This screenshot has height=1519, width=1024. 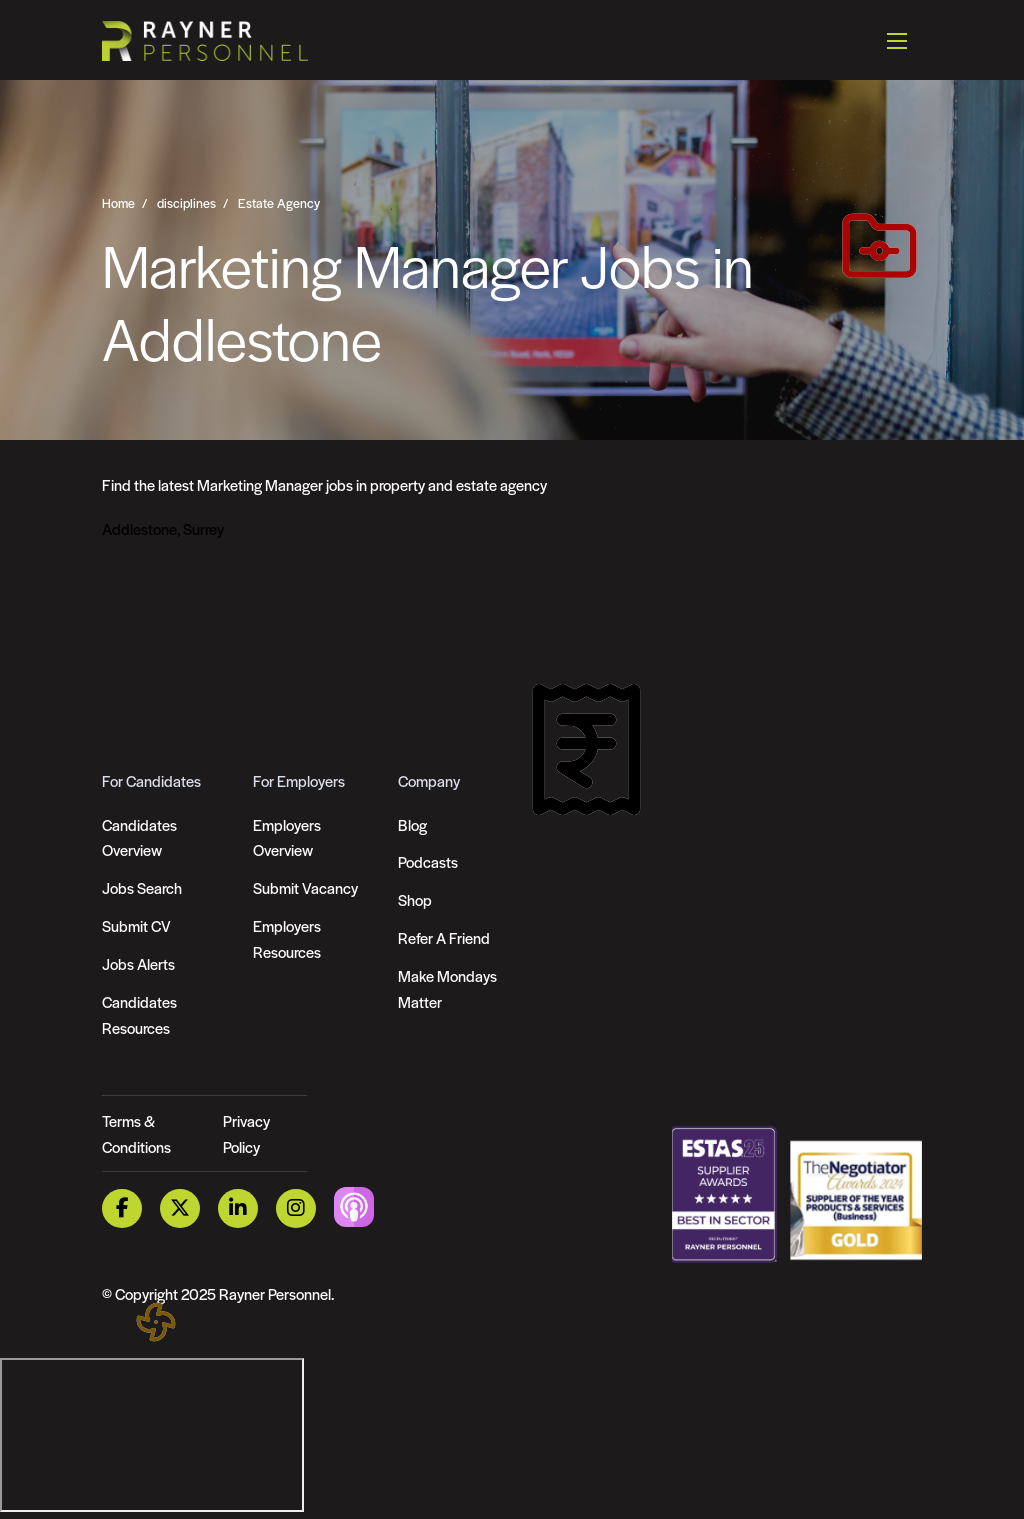 What do you see at coordinates (879, 247) in the screenshot?
I see `access git repository folder` at bounding box center [879, 247].